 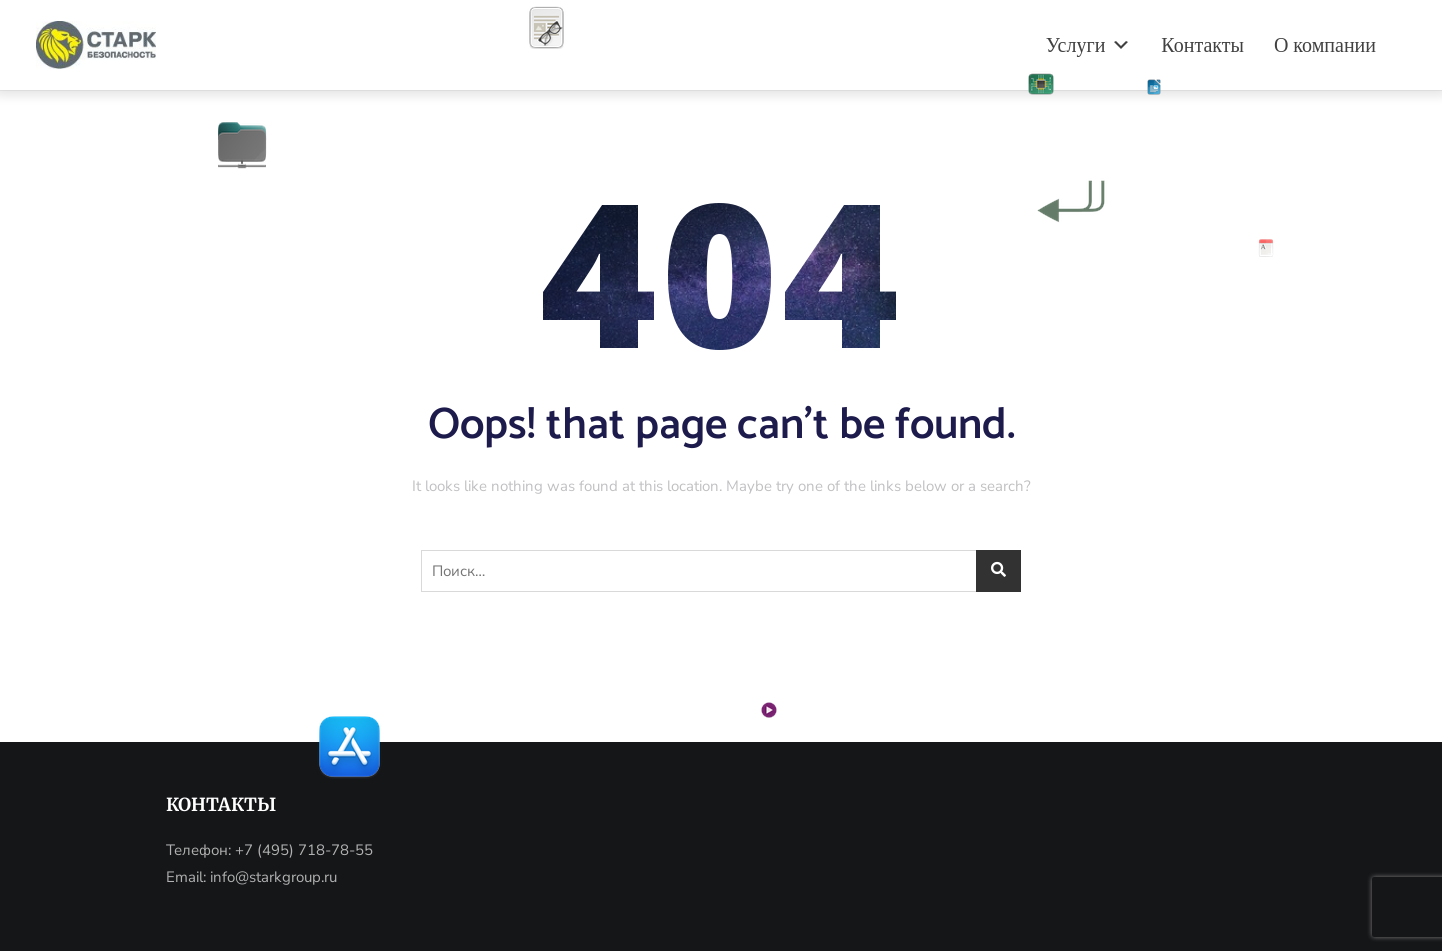 I want to click on open cpu-x system information app, so click(x=1041, y=84).